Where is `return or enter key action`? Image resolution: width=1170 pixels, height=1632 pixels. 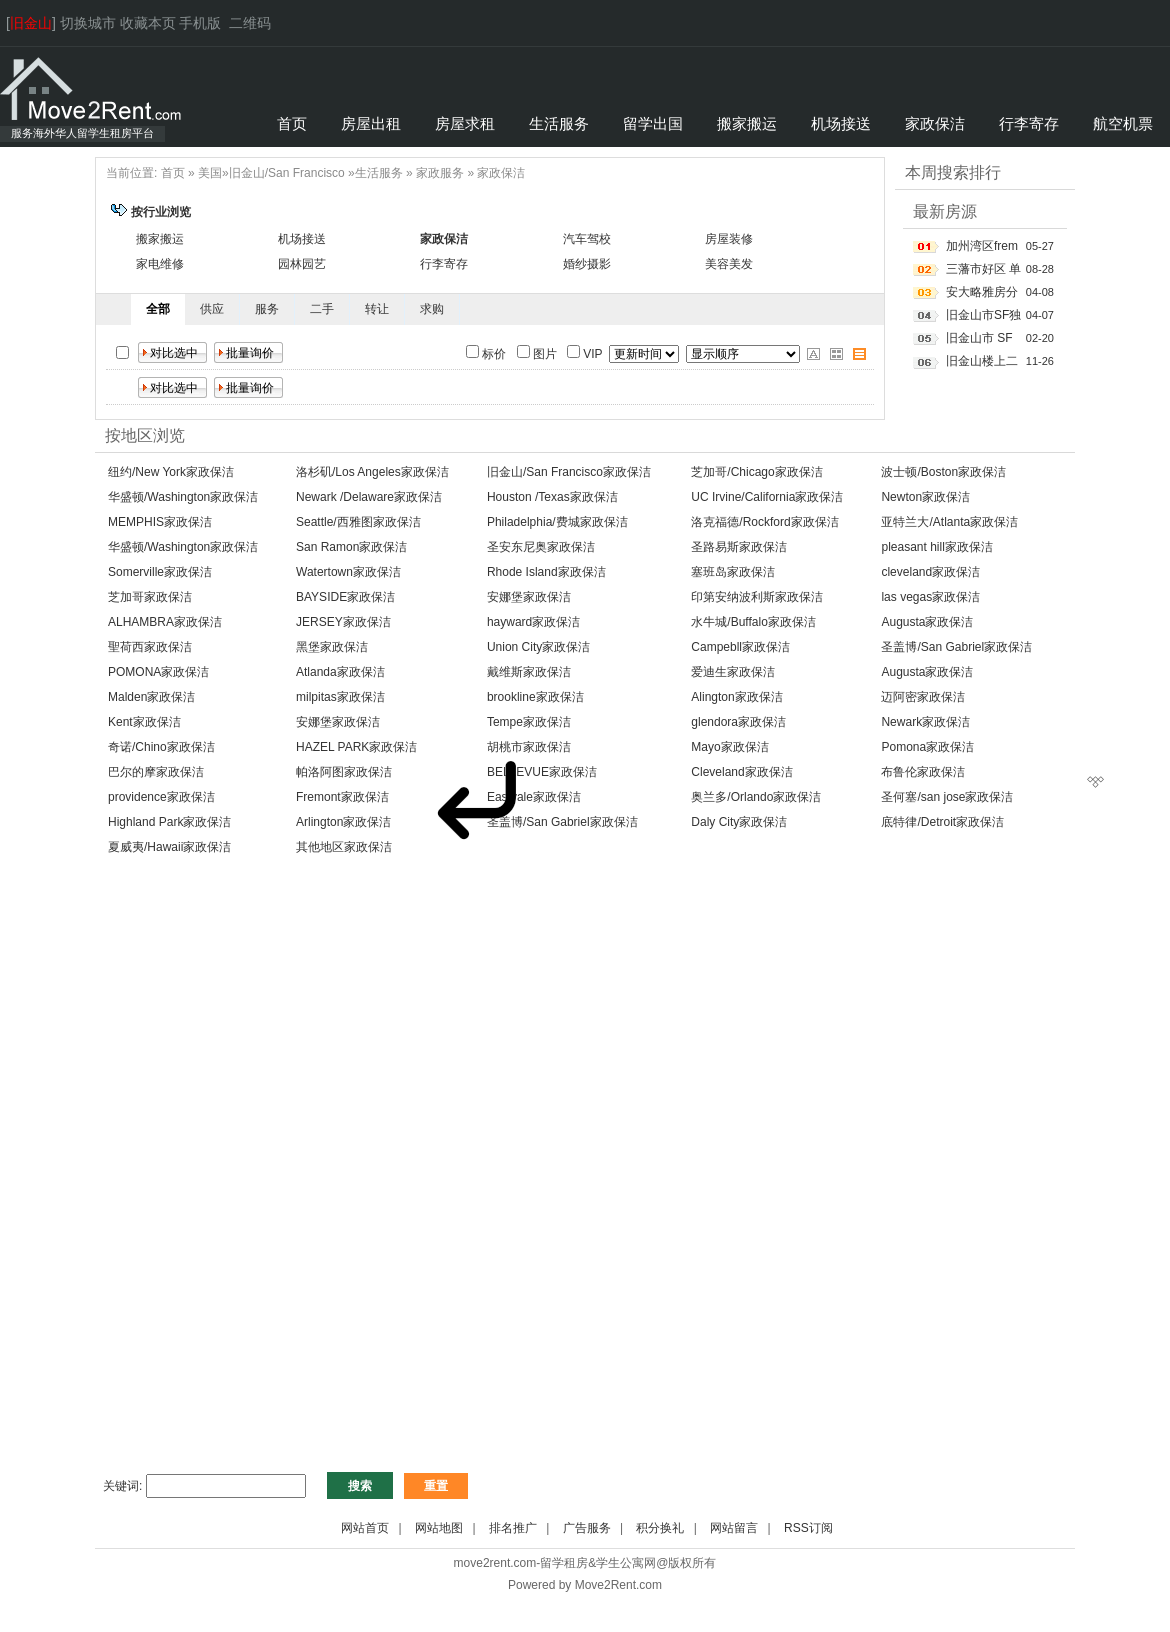
return or enter key action is located at coordinates (479, 797).